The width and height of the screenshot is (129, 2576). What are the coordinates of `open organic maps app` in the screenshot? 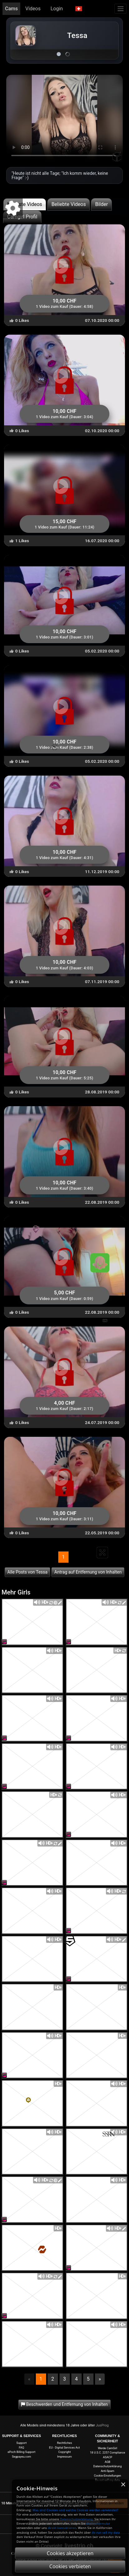 It's located at (36, 1229).